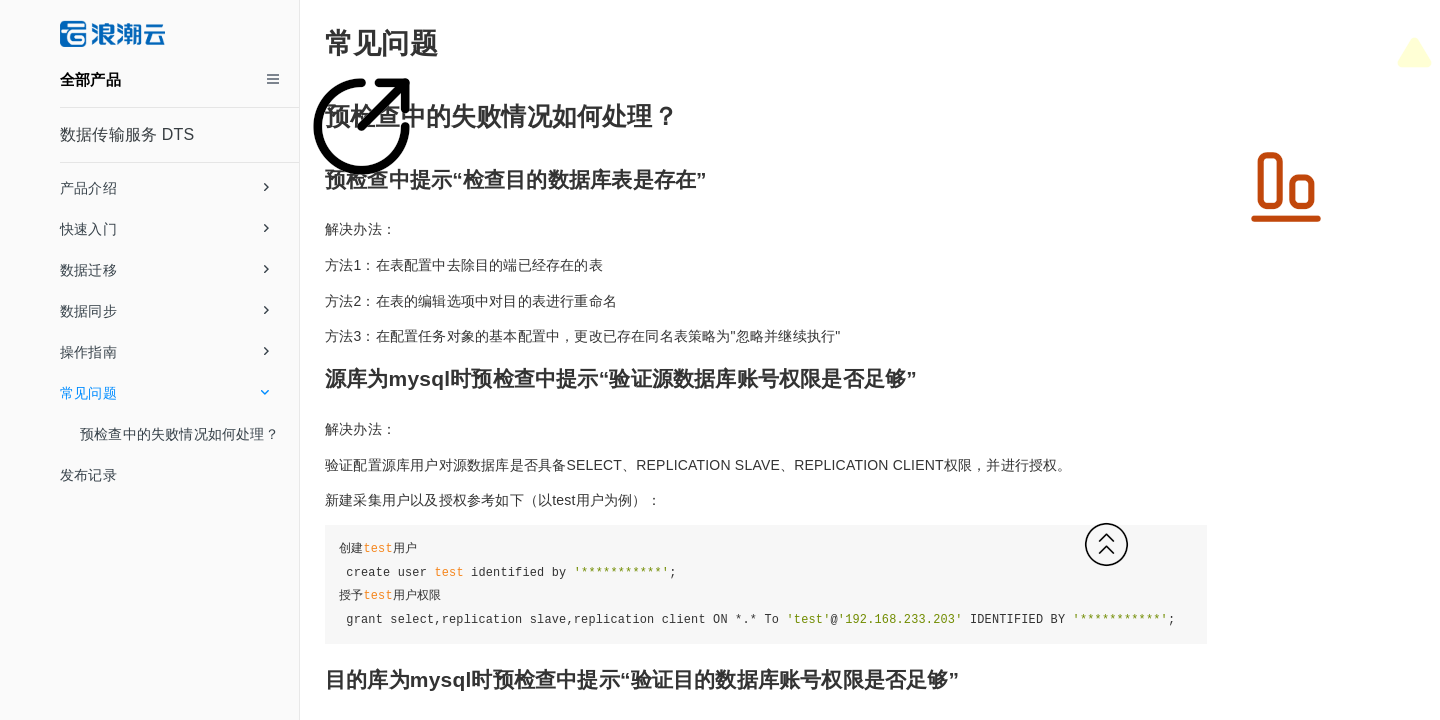 The image size is (1440, 720). Describe the element at coordinates (361, 126) in the screenshot. I see `open link in new tab or window` at that location.